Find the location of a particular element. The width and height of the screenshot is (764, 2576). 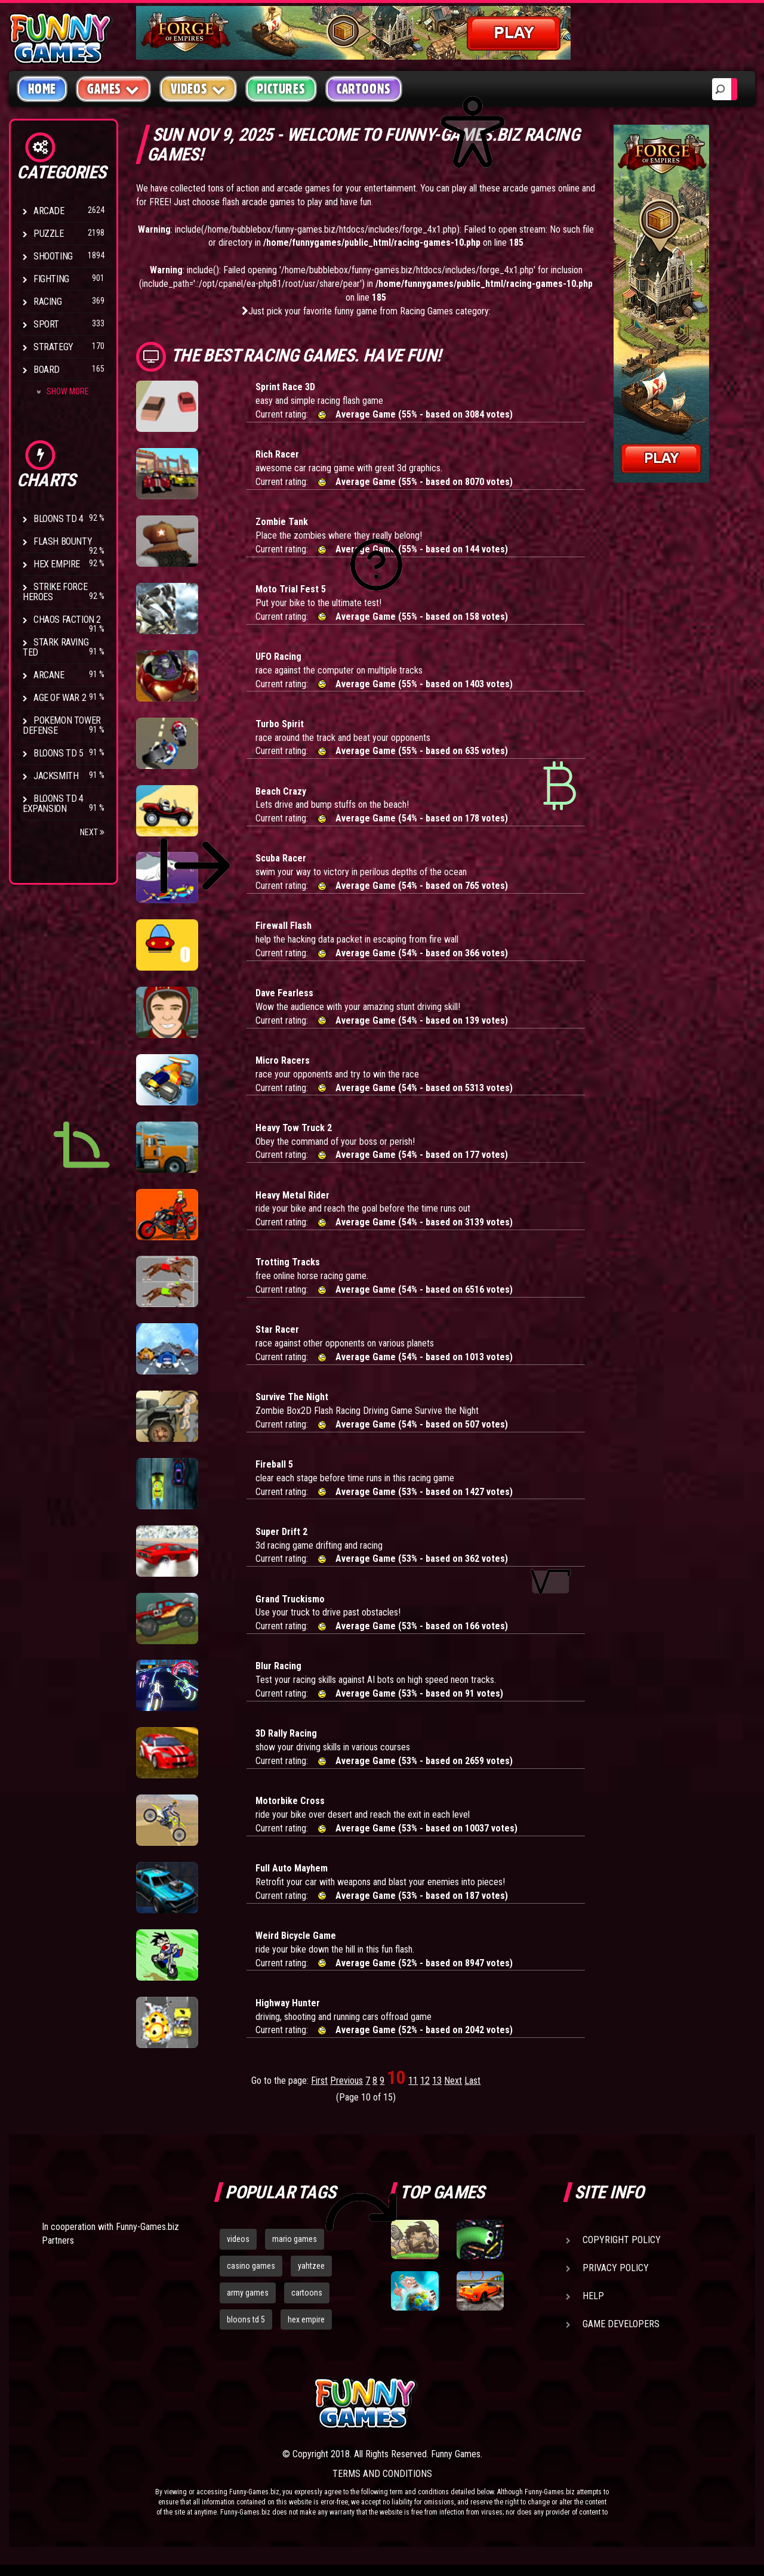

accessibility settings or features is located at coordinates (473, 133).